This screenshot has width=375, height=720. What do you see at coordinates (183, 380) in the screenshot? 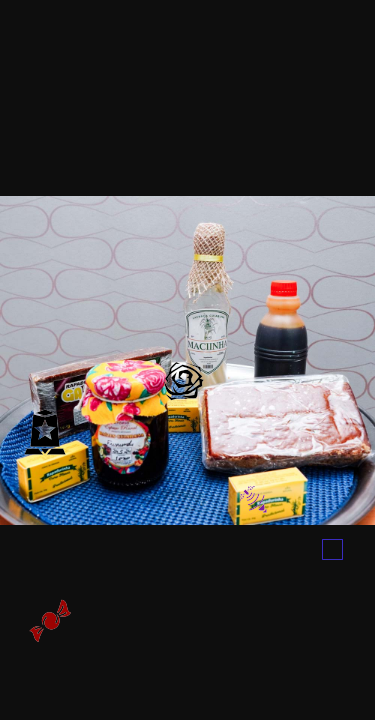
I see `indicates empty state or no results found` at bounding box center [183, 380].